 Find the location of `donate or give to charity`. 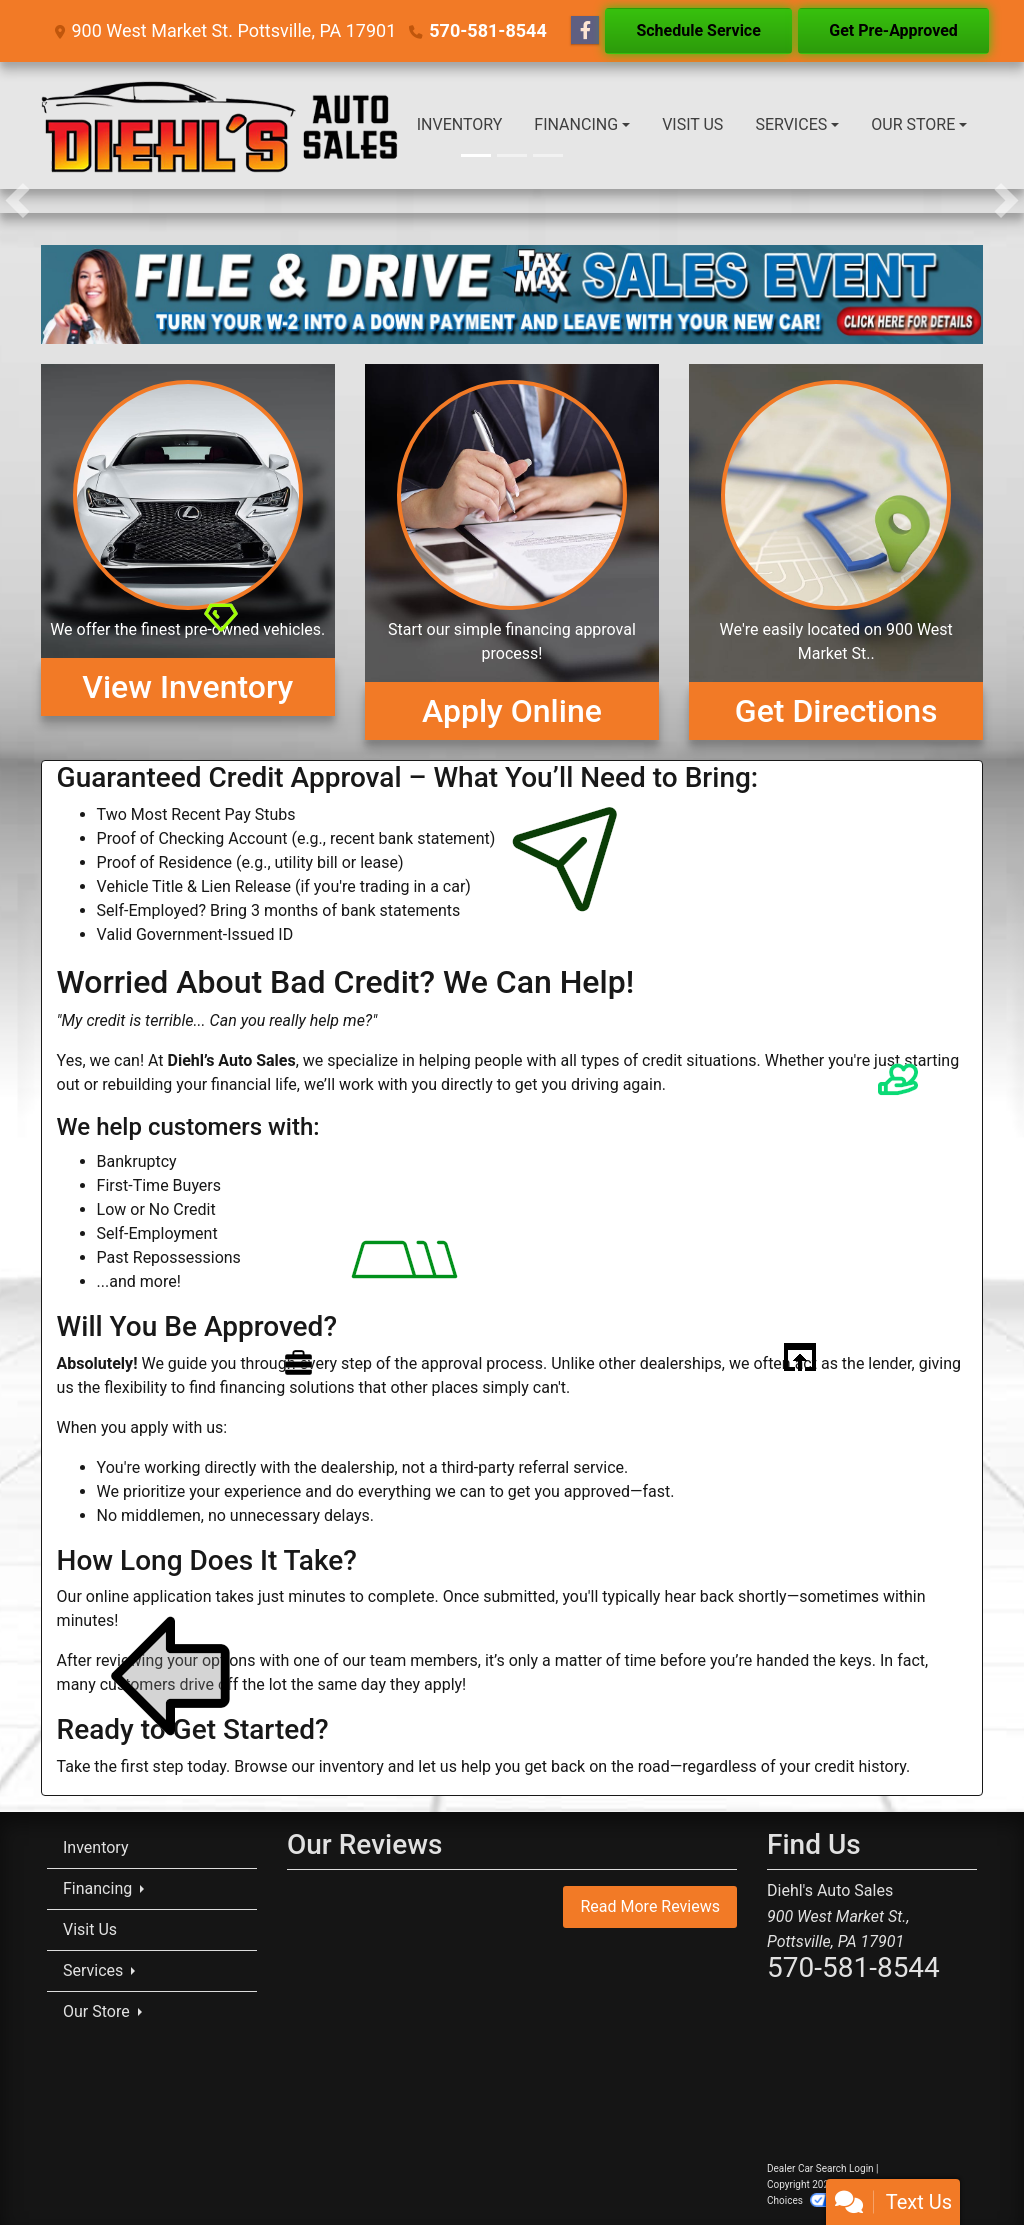

donate or give to charity is located at coordinates (899, 1080).